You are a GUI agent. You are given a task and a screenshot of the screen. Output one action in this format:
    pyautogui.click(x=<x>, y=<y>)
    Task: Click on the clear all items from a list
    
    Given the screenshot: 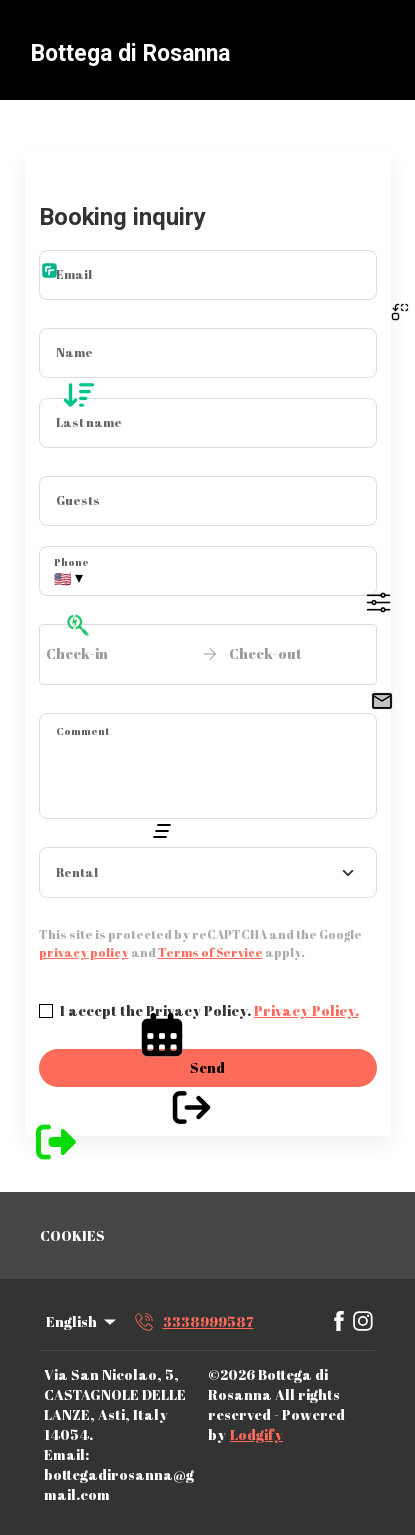 What is the action you would take?
    pyautogui.click(x=162, y=831)
    